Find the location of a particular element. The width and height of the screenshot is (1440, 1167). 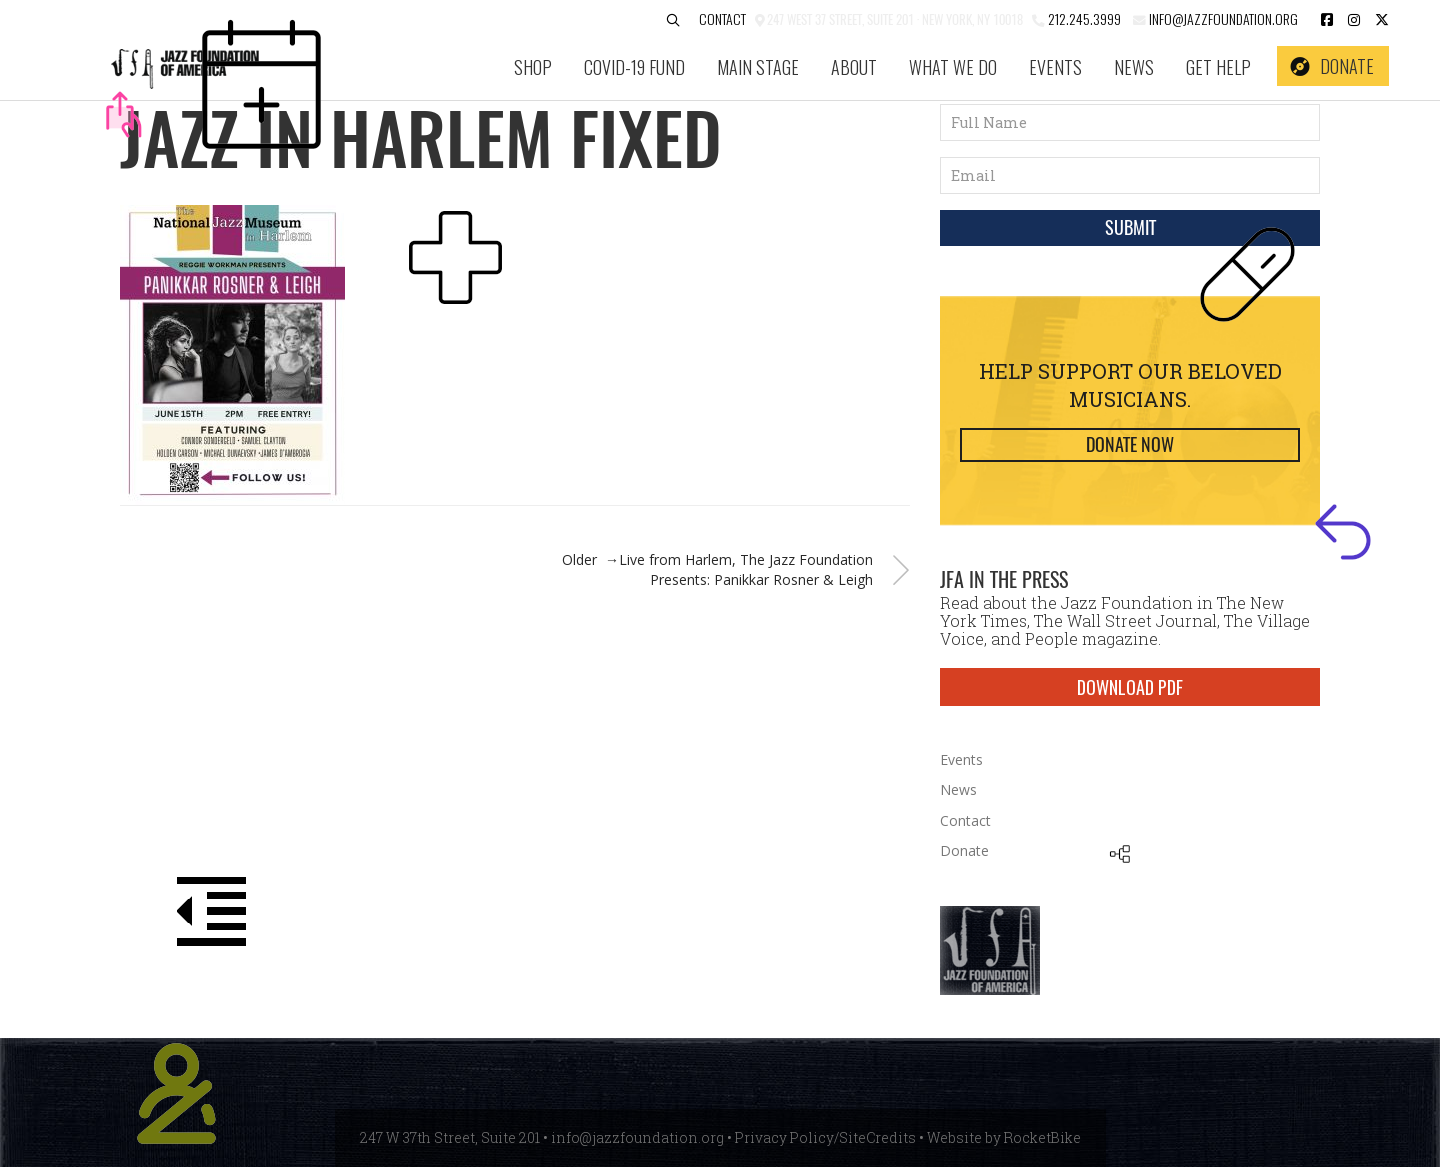

access first aid or medical help information is located at coordinates (455, 257).